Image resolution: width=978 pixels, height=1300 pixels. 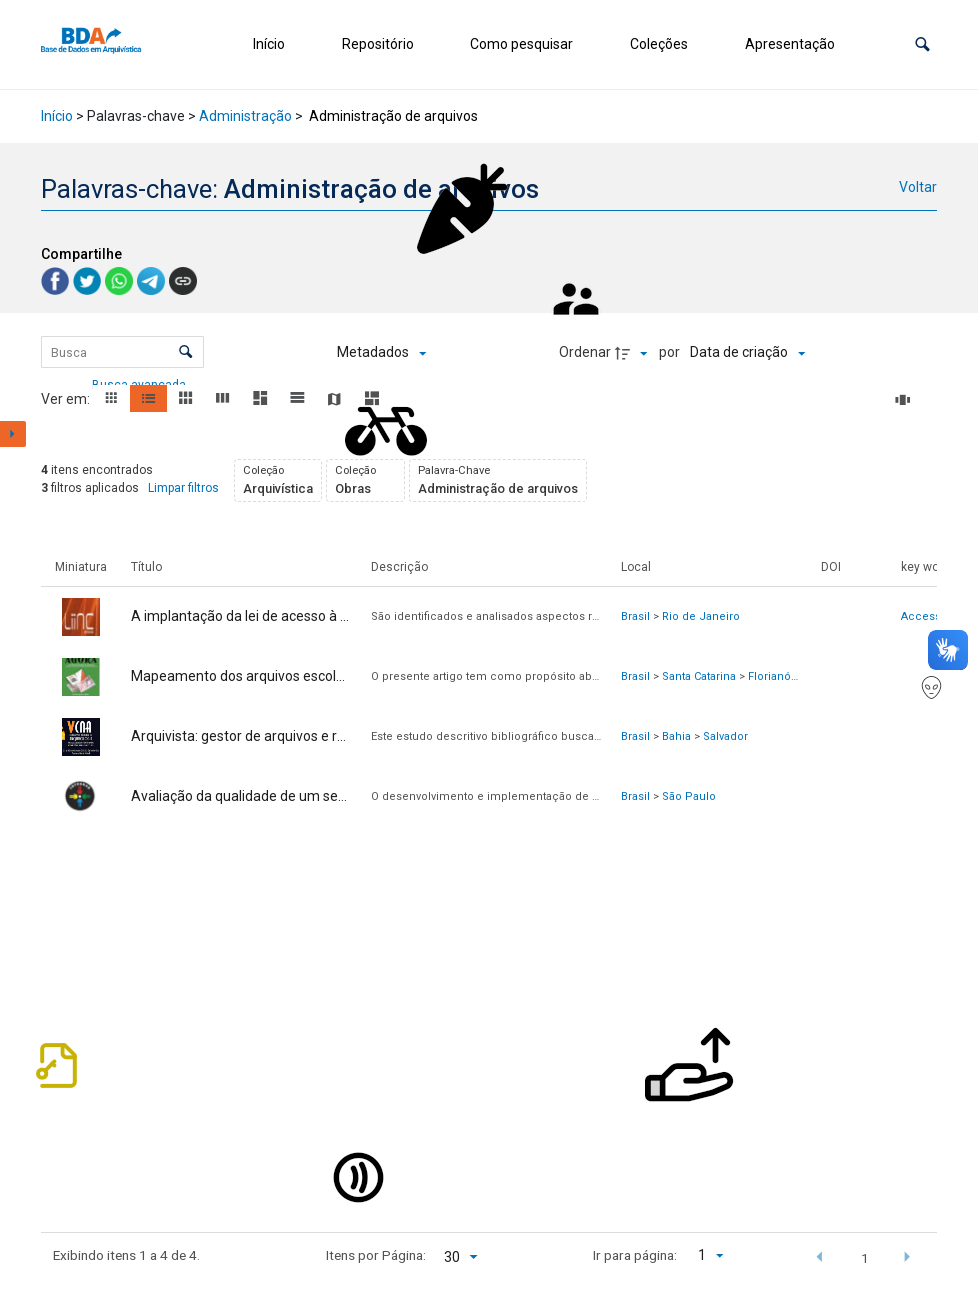 I want to click on access food or grocery-related features, so click(x=460, y=210).